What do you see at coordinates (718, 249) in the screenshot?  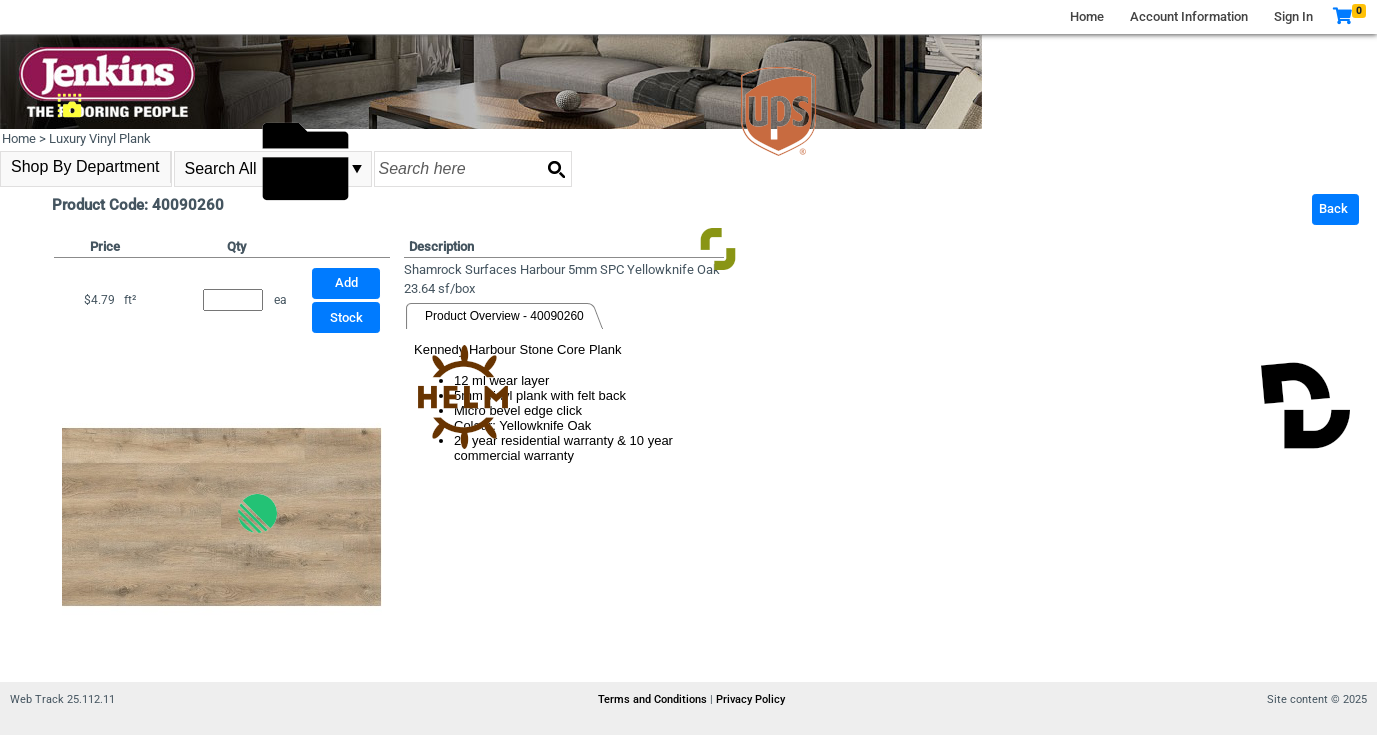 I see `shutterstock logo` at bounding box center [718, 249].